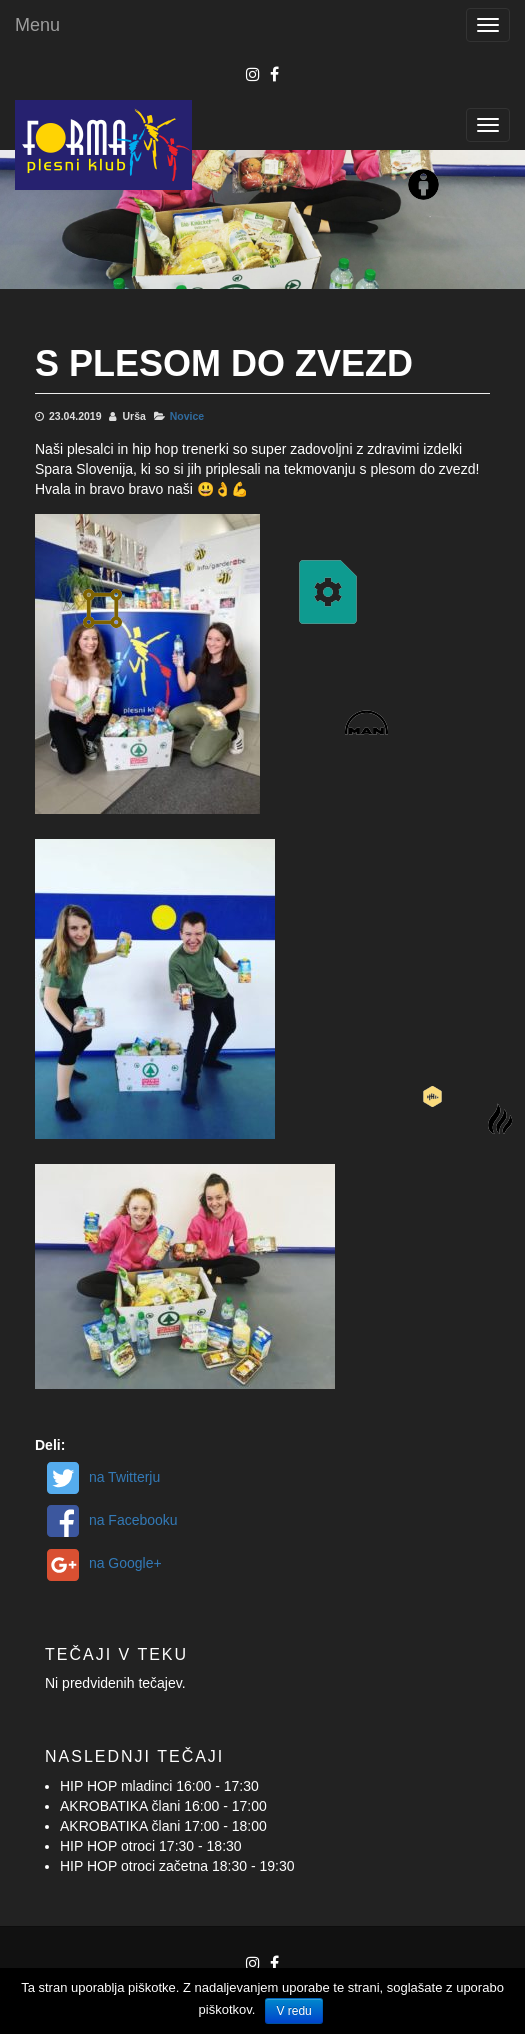  What do you see at coordinates (500, 1119) in the screenshot?
I see `indicates hot or trending content` at bounding box center [500, 1119].